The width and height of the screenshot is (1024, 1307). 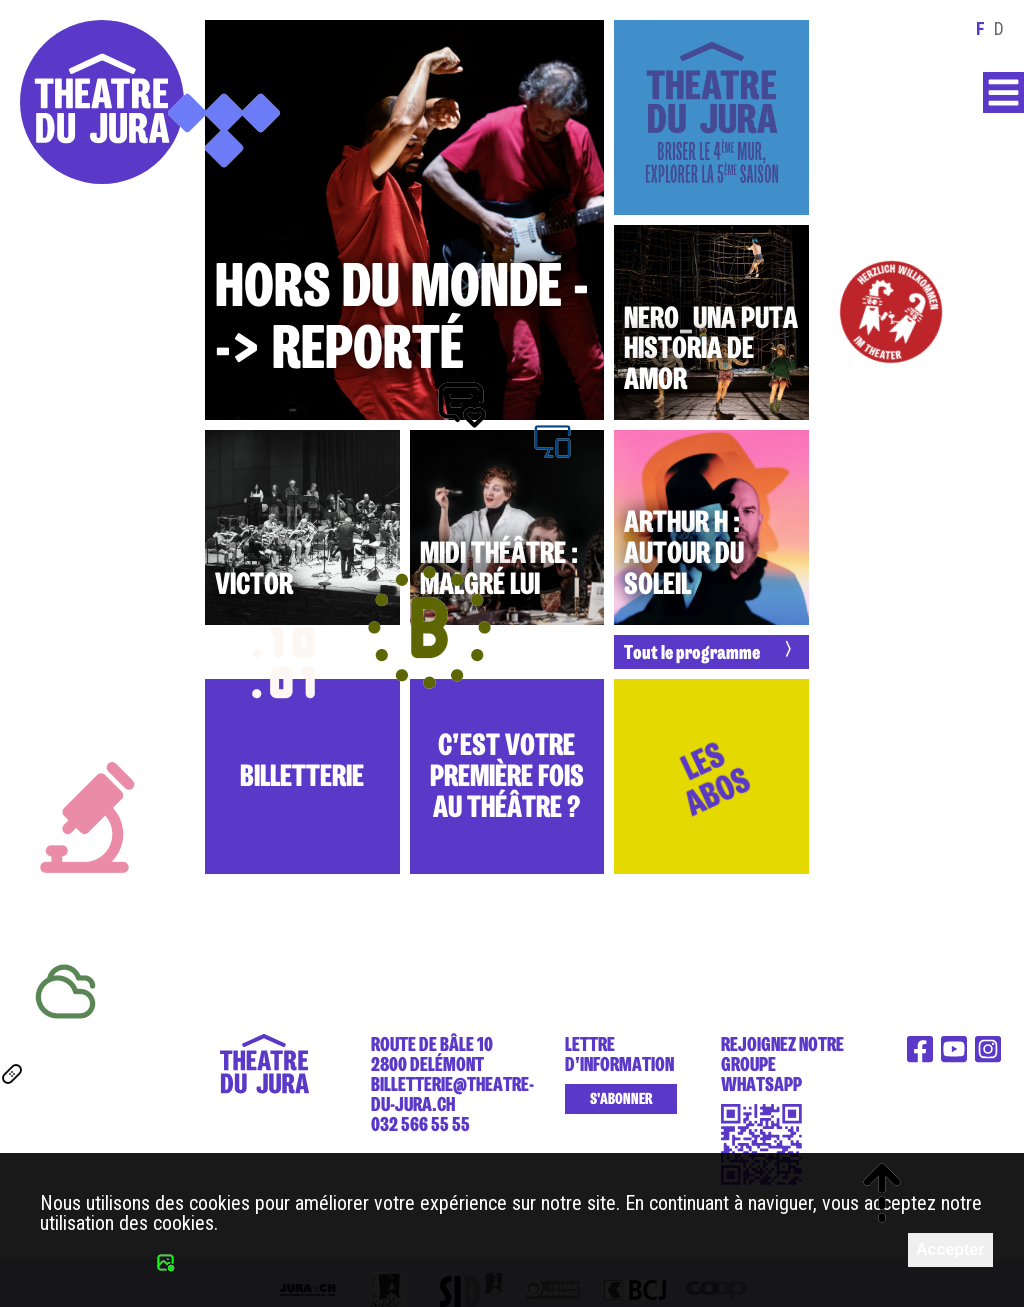 I want to click on indicates cloudy weather conditions, so click(x=65, y=991).